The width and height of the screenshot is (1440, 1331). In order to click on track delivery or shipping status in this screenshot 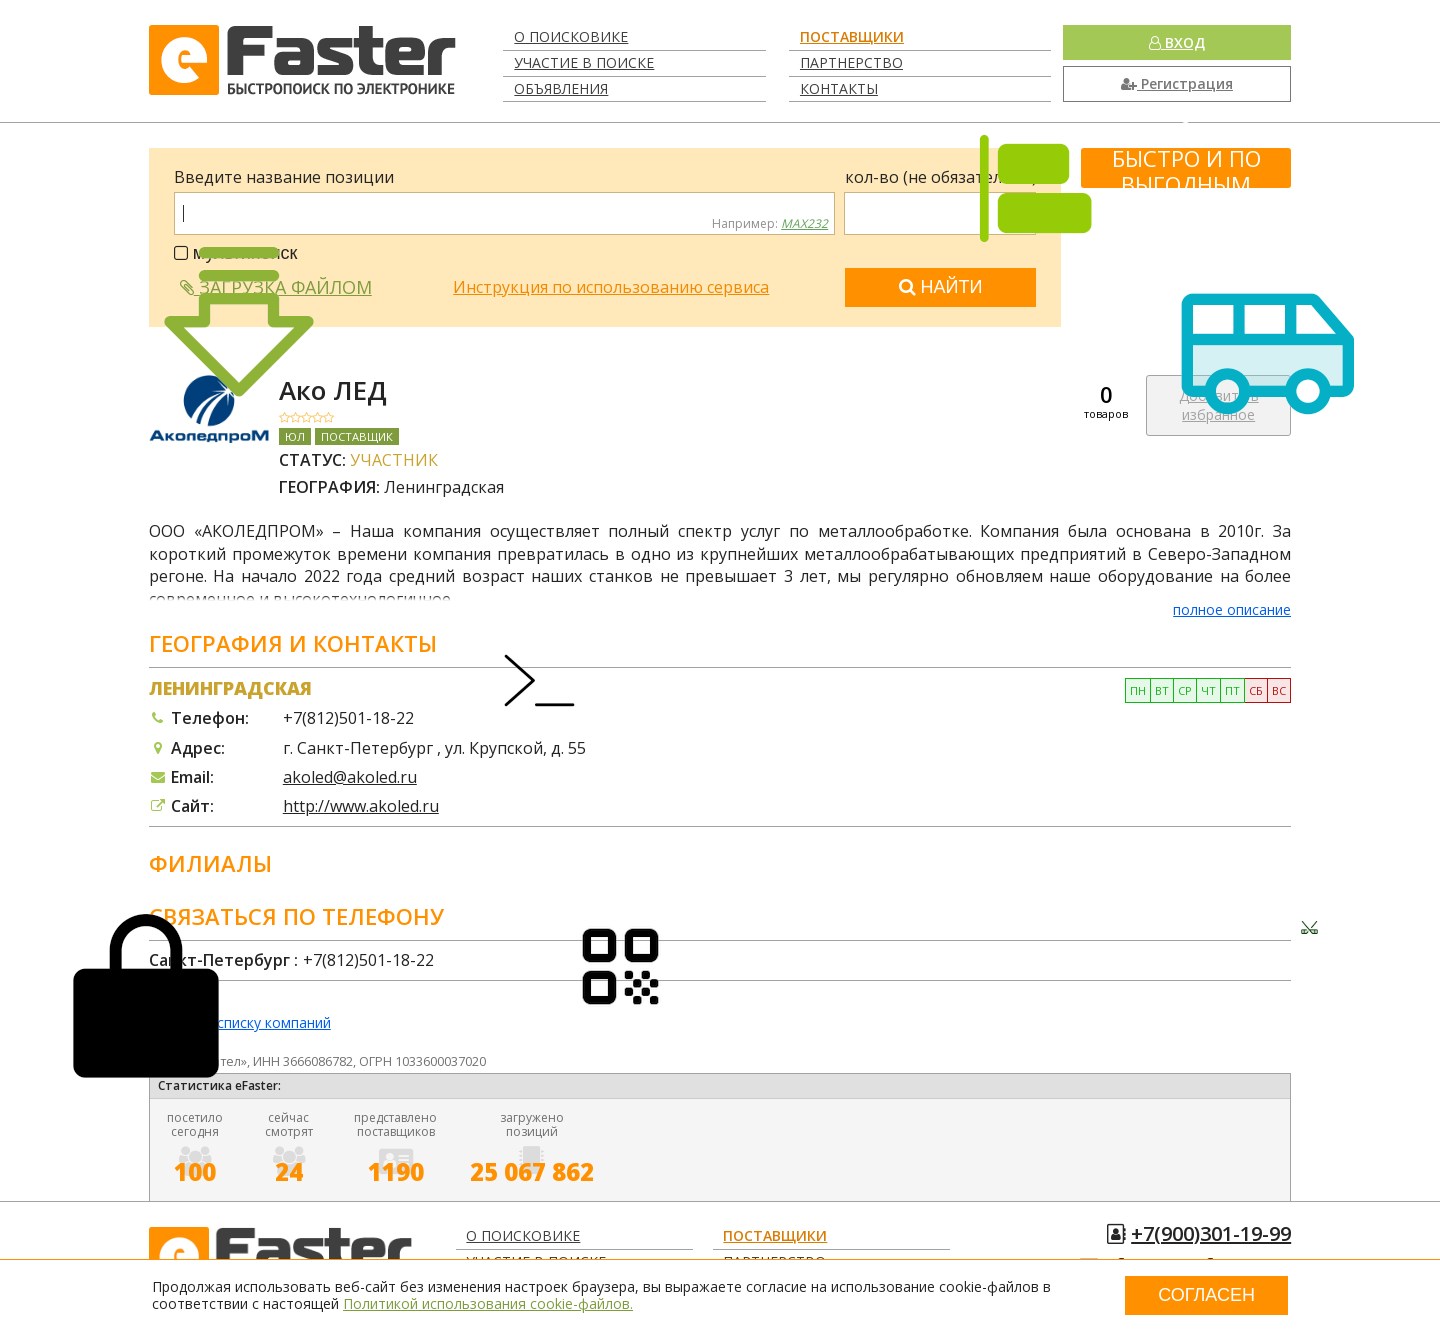, I will do `click(1262, 351)`.